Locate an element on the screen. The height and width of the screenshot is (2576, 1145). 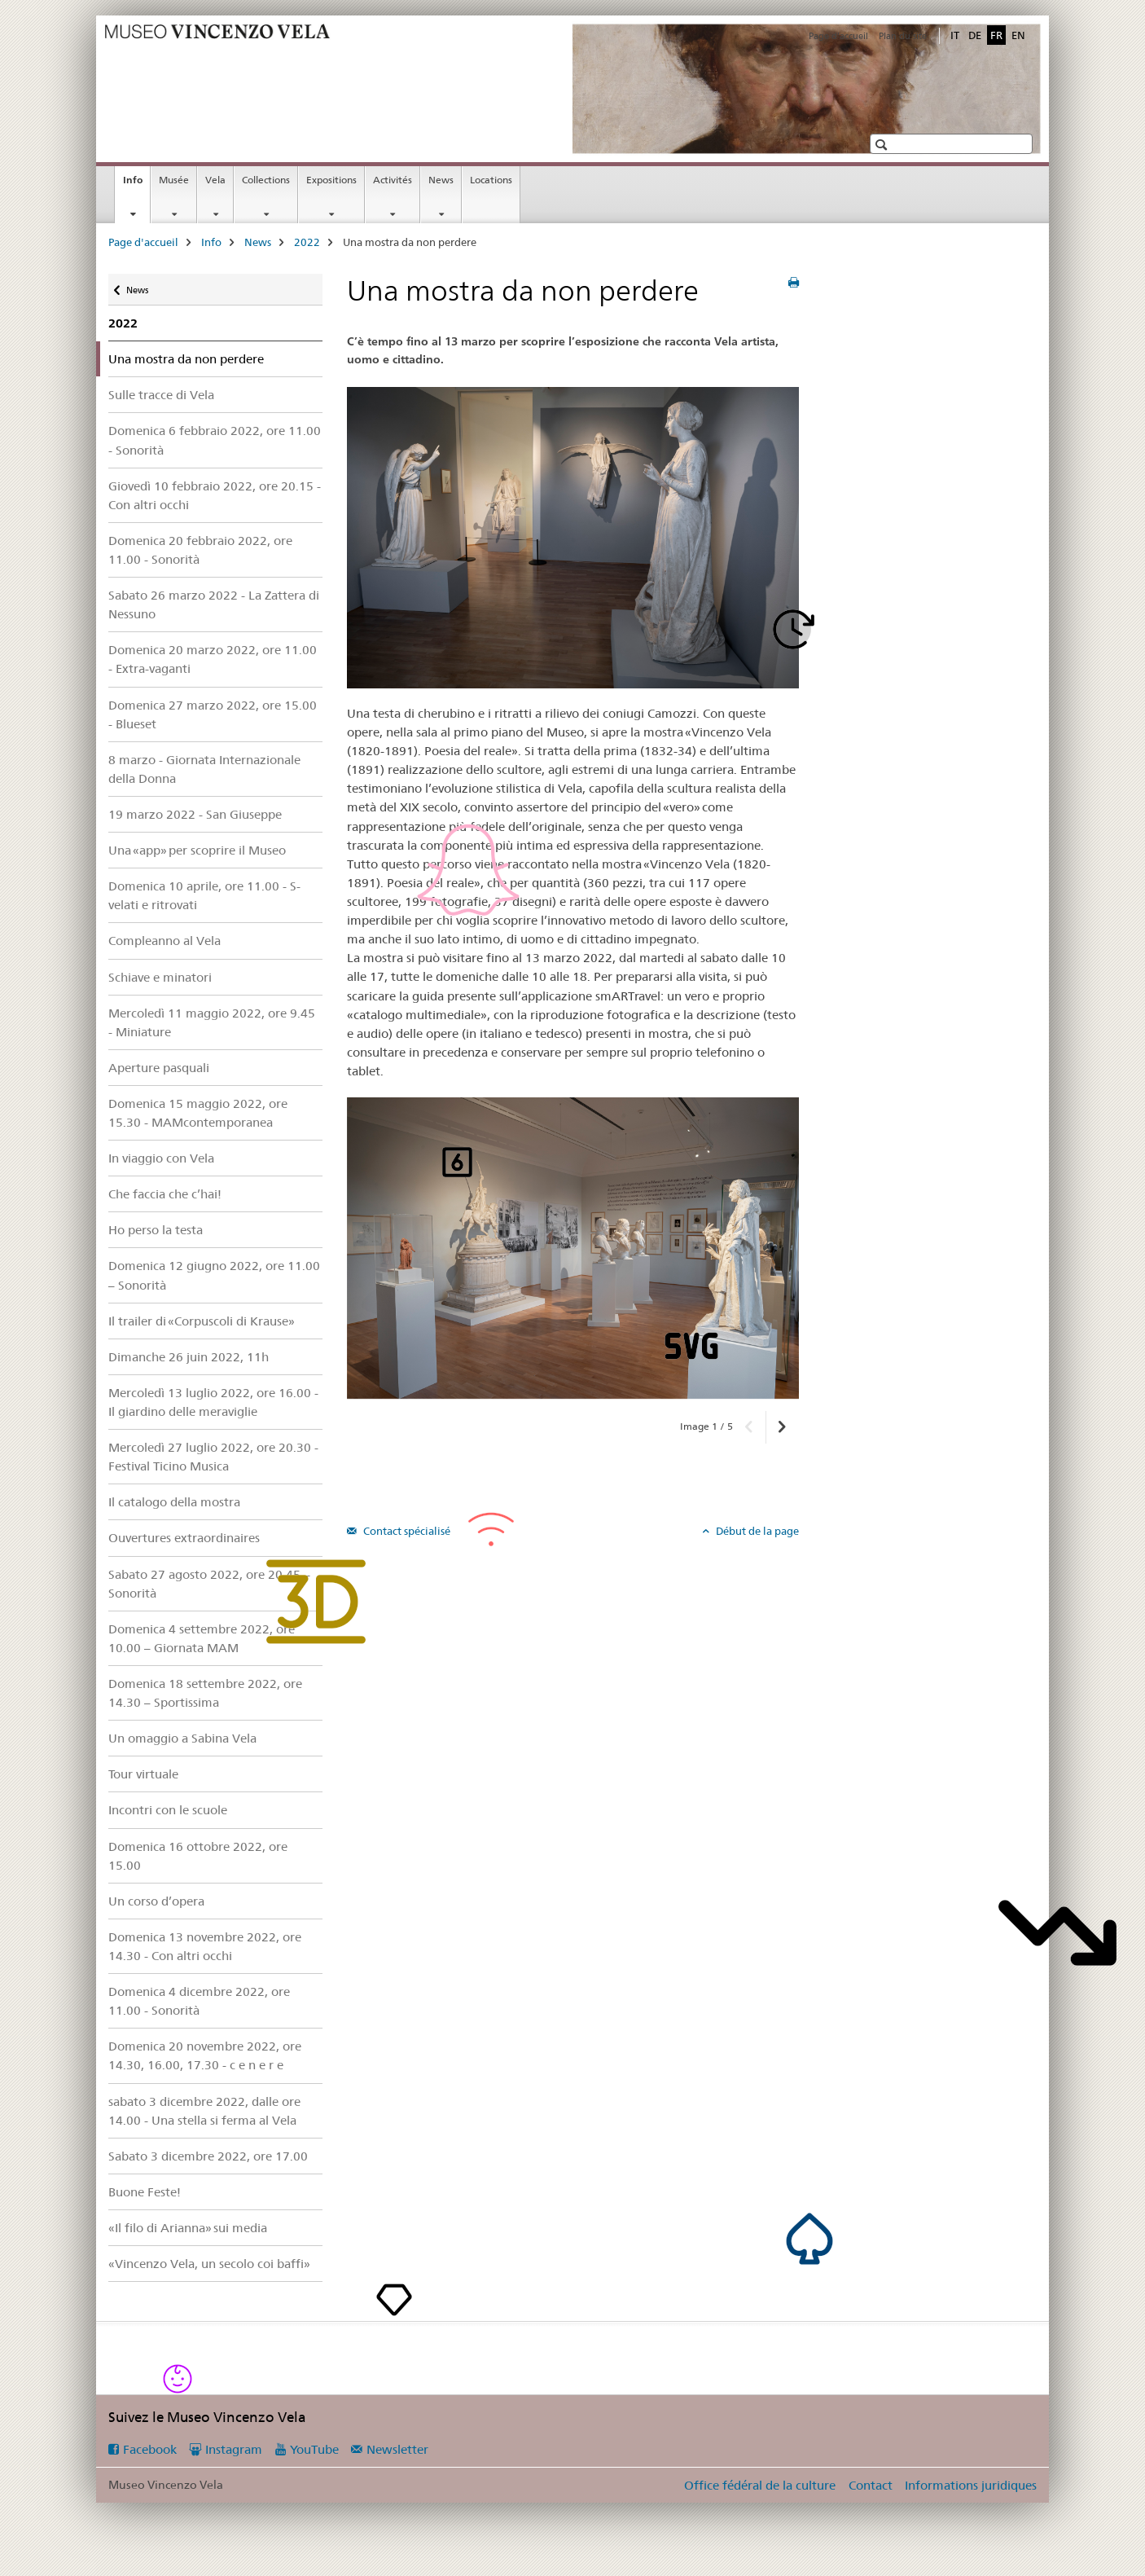
access baby or child-related features is located at coordinates (178, 2379).